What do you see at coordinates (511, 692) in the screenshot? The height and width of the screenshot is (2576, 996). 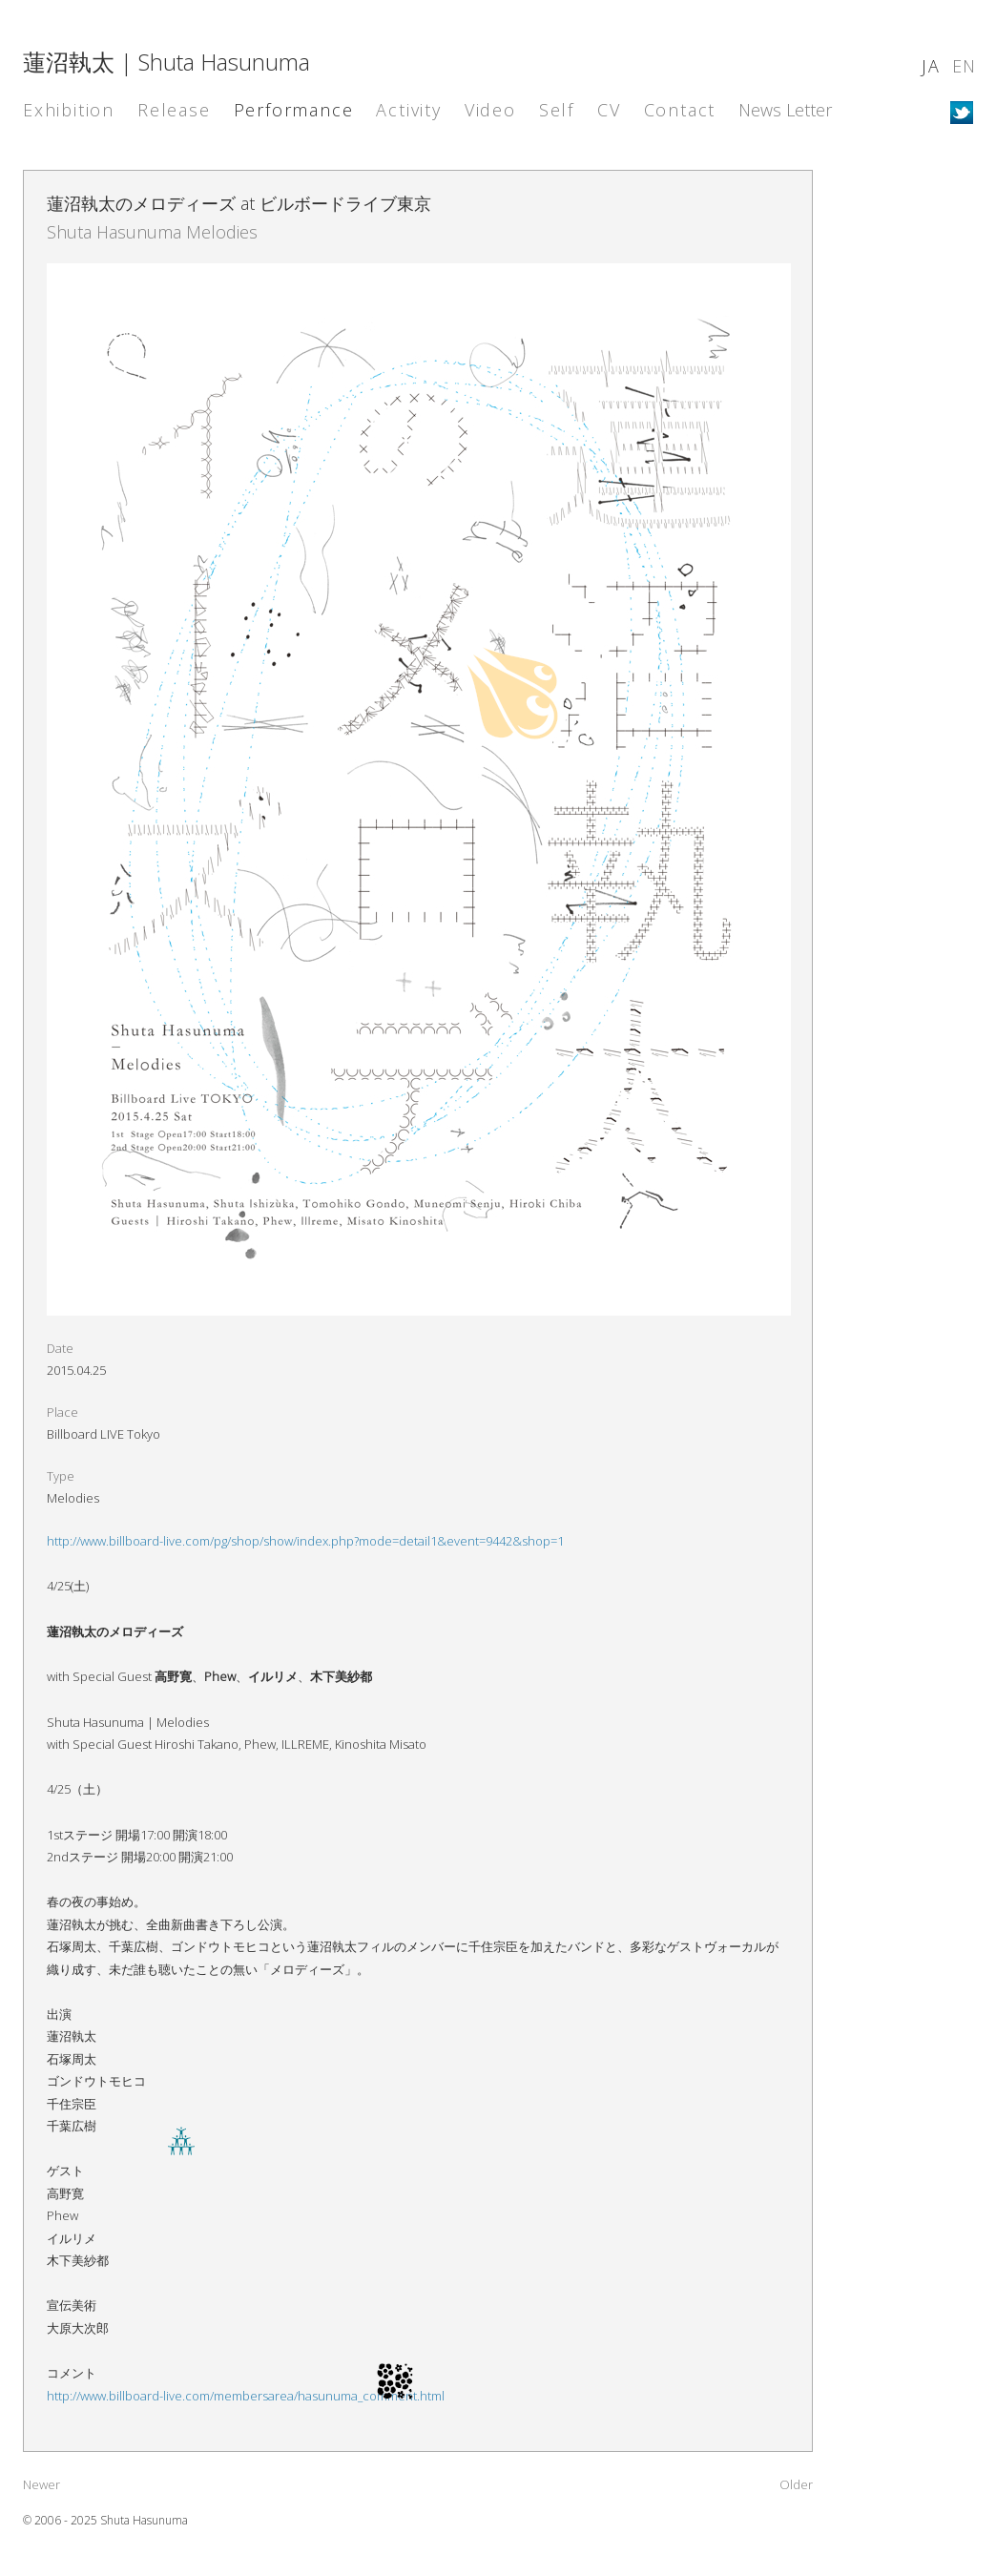 I see `view liquid or water-related resources` at bounding box center [511, 692].